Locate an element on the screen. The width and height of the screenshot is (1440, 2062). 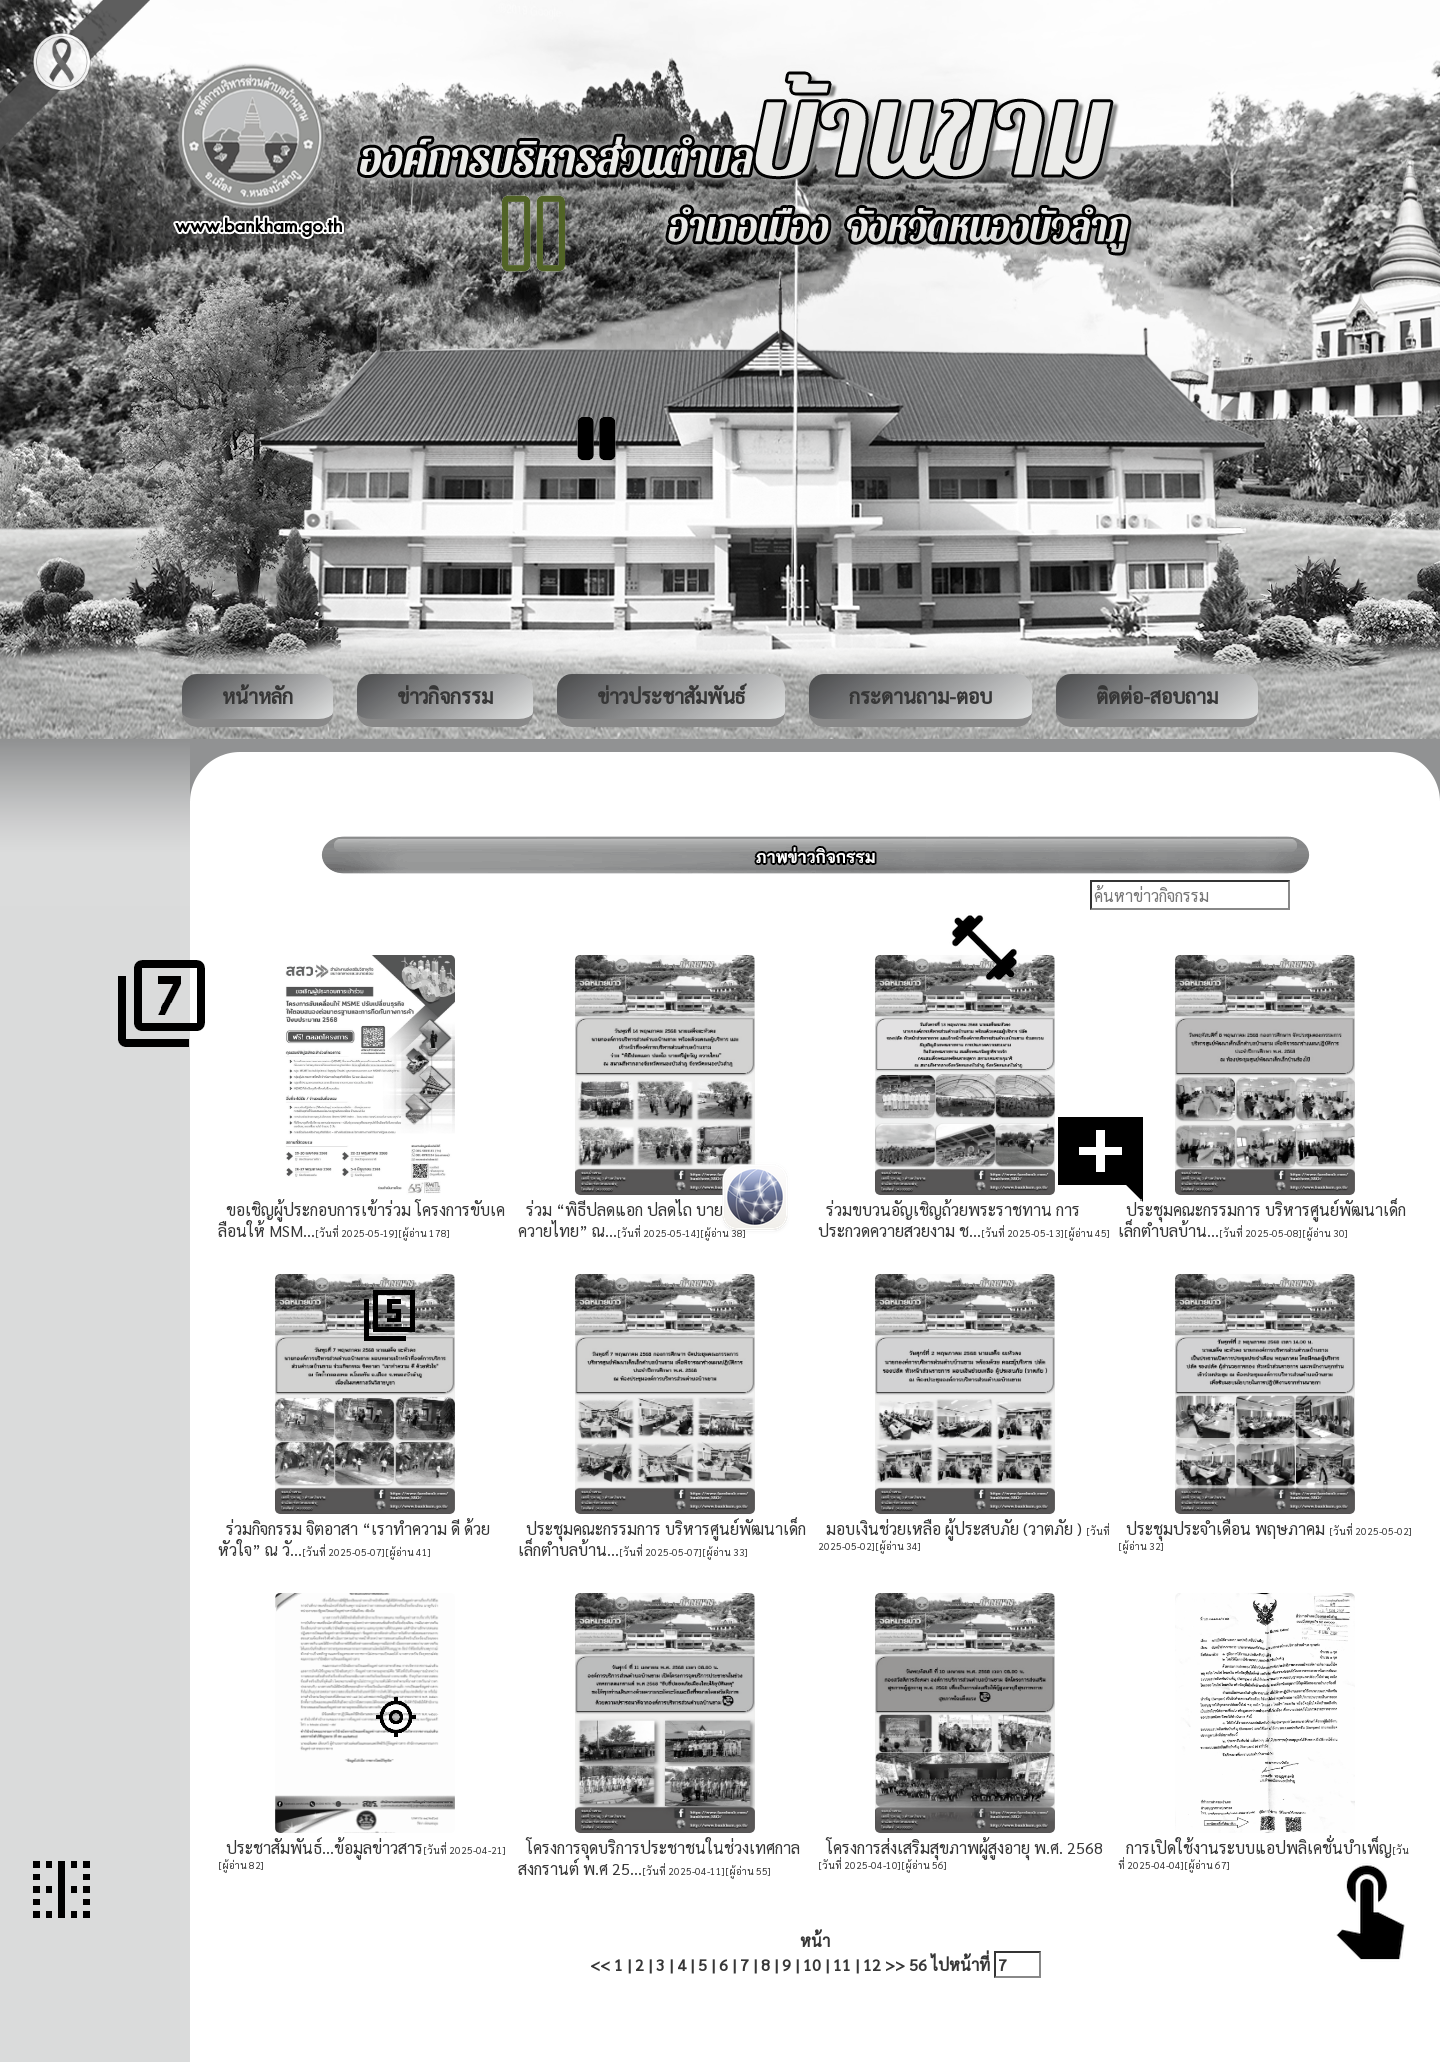
indicates 7 items or notifications is located at coordinates (161, 1003).